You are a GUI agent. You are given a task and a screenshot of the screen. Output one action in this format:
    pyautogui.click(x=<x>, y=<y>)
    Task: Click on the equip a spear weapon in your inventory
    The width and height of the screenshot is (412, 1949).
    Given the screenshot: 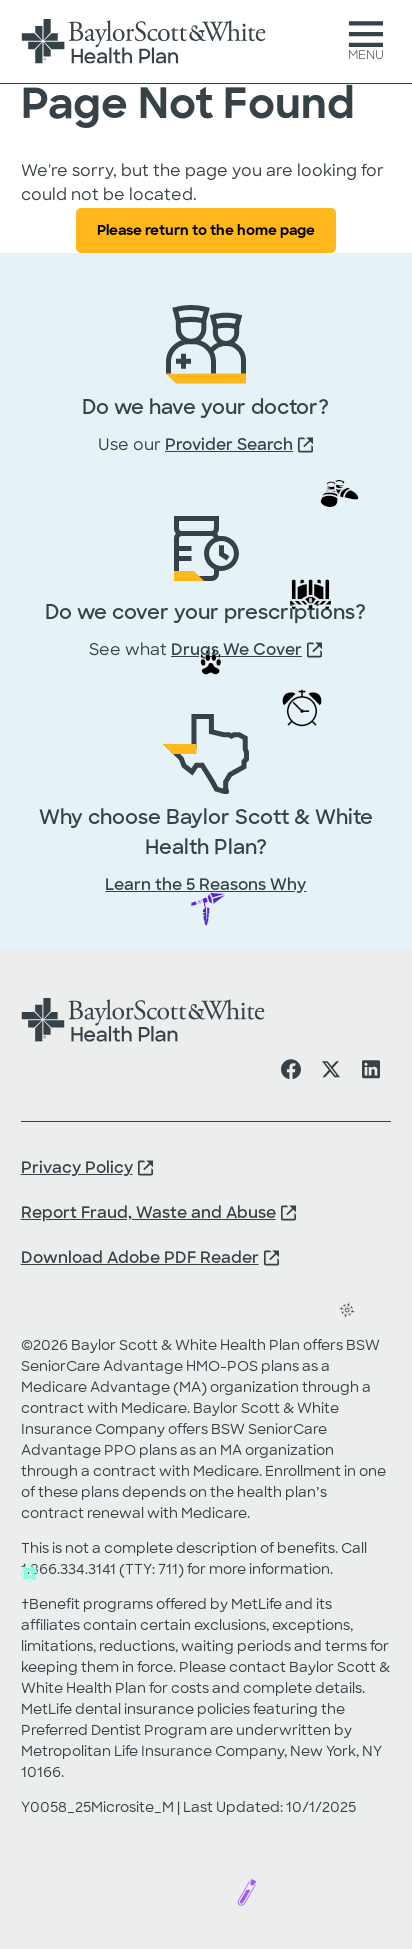 What is the action you would take?
    pyautogui.click(x=208, y=909)
    